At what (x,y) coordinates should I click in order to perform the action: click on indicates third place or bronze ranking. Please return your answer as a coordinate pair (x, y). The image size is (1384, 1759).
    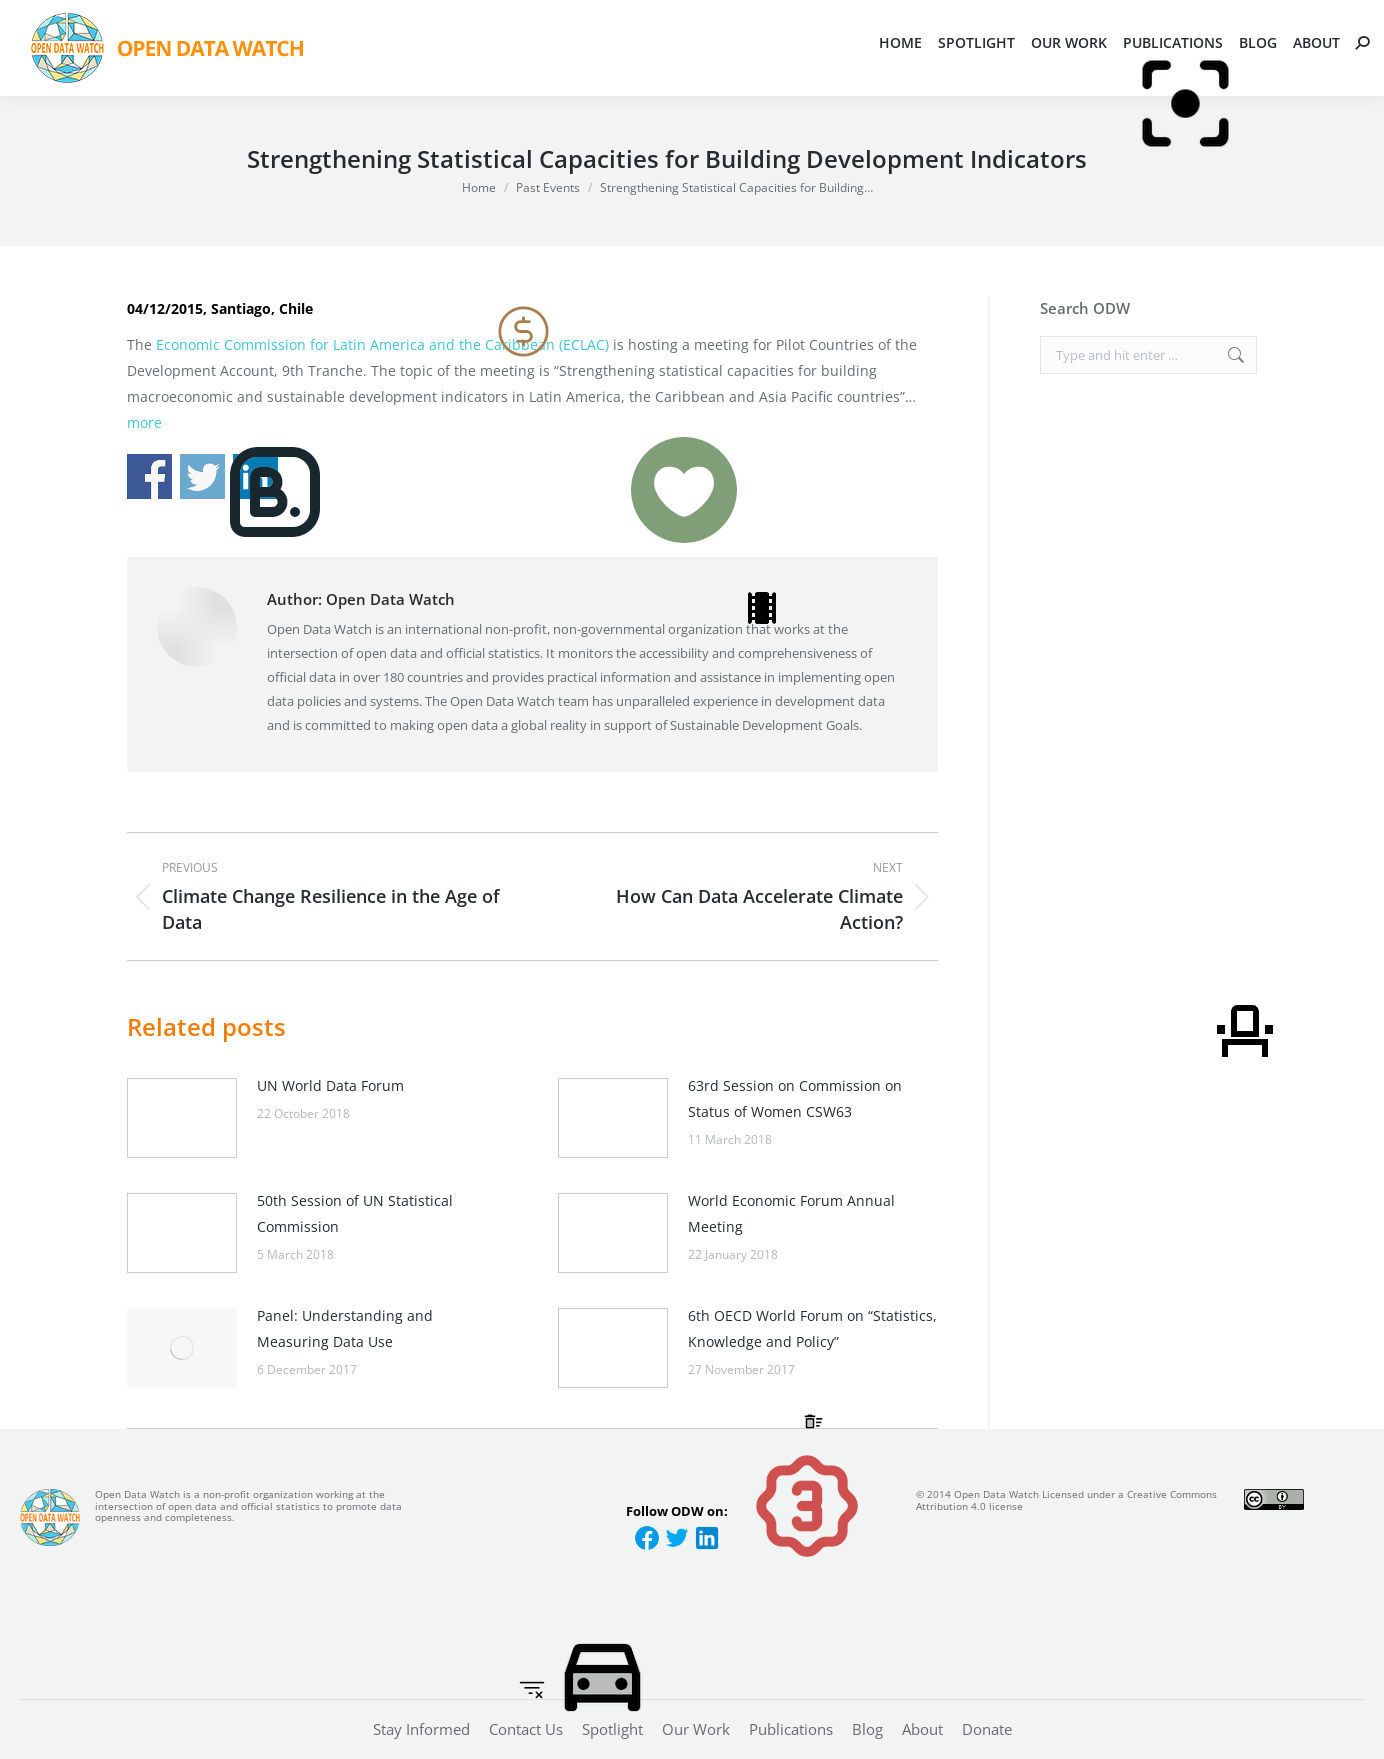
    Looking at the image, I should click on (807, 1506).